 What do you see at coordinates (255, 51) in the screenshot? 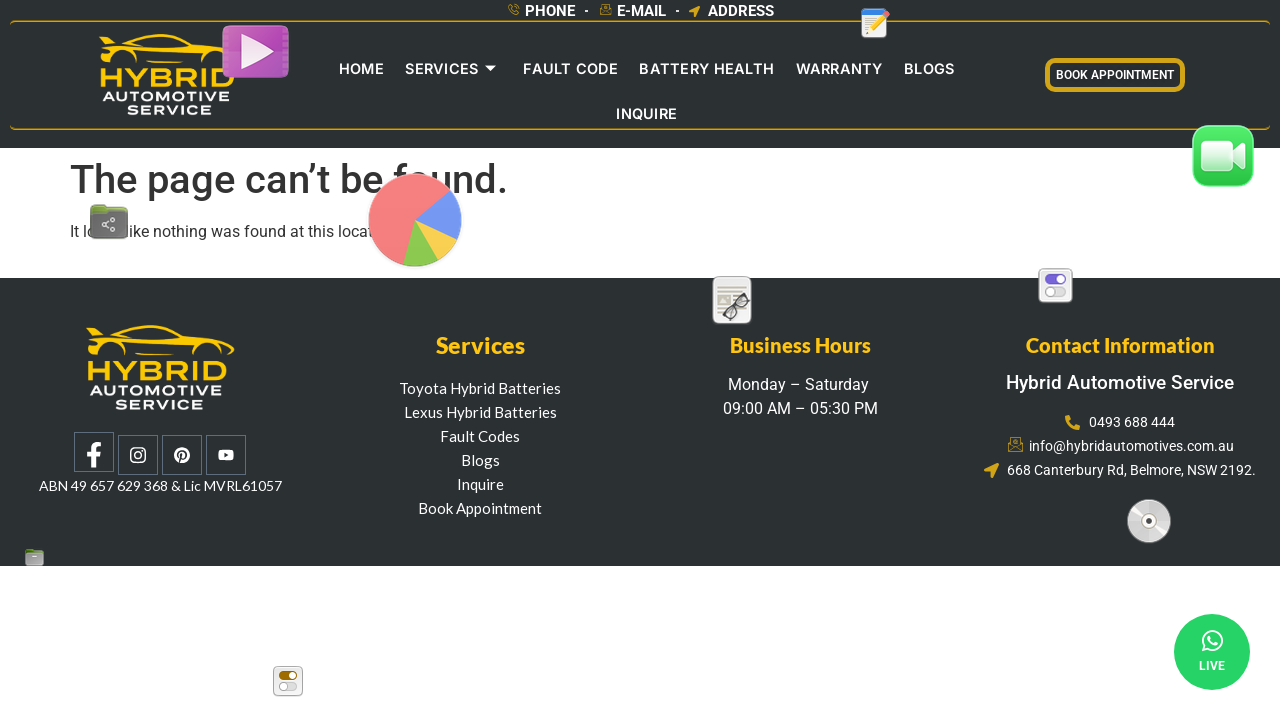
I see `open the GNOME Videos (Totem) media player` at bounding box center [255, 51].